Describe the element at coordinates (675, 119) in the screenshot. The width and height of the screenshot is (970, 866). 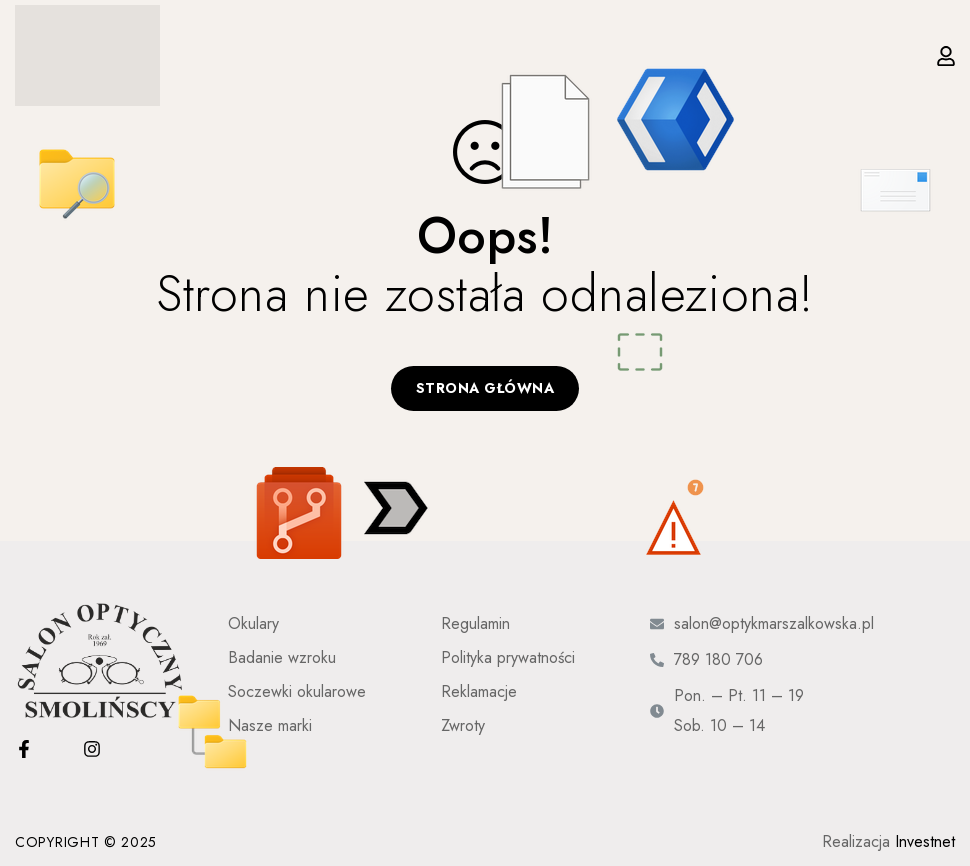
I see `open the interface settings application` at that location.